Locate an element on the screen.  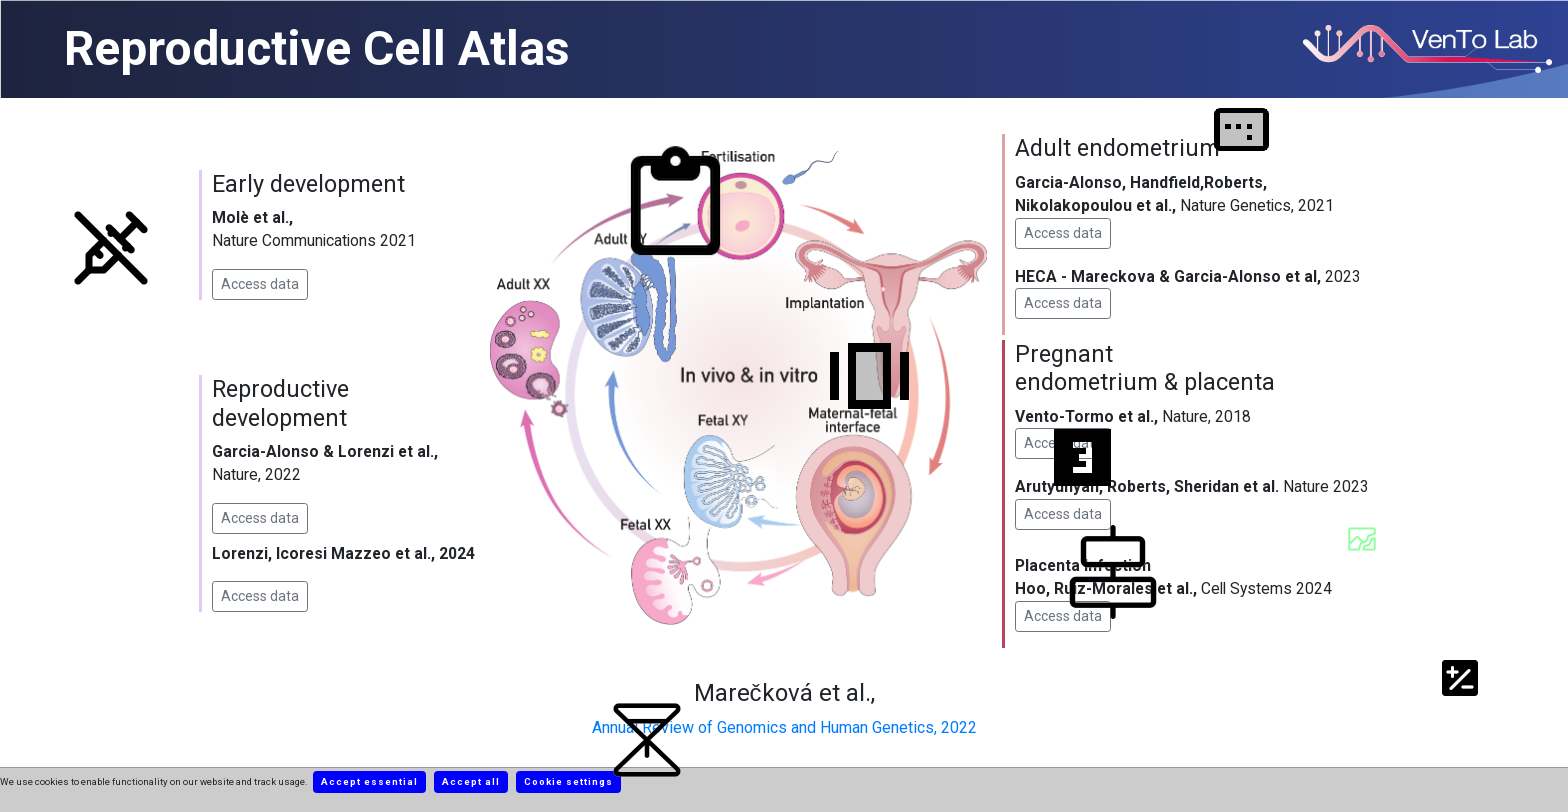
toggle between adding and subtracting values is located at coordinates (1460, 678).